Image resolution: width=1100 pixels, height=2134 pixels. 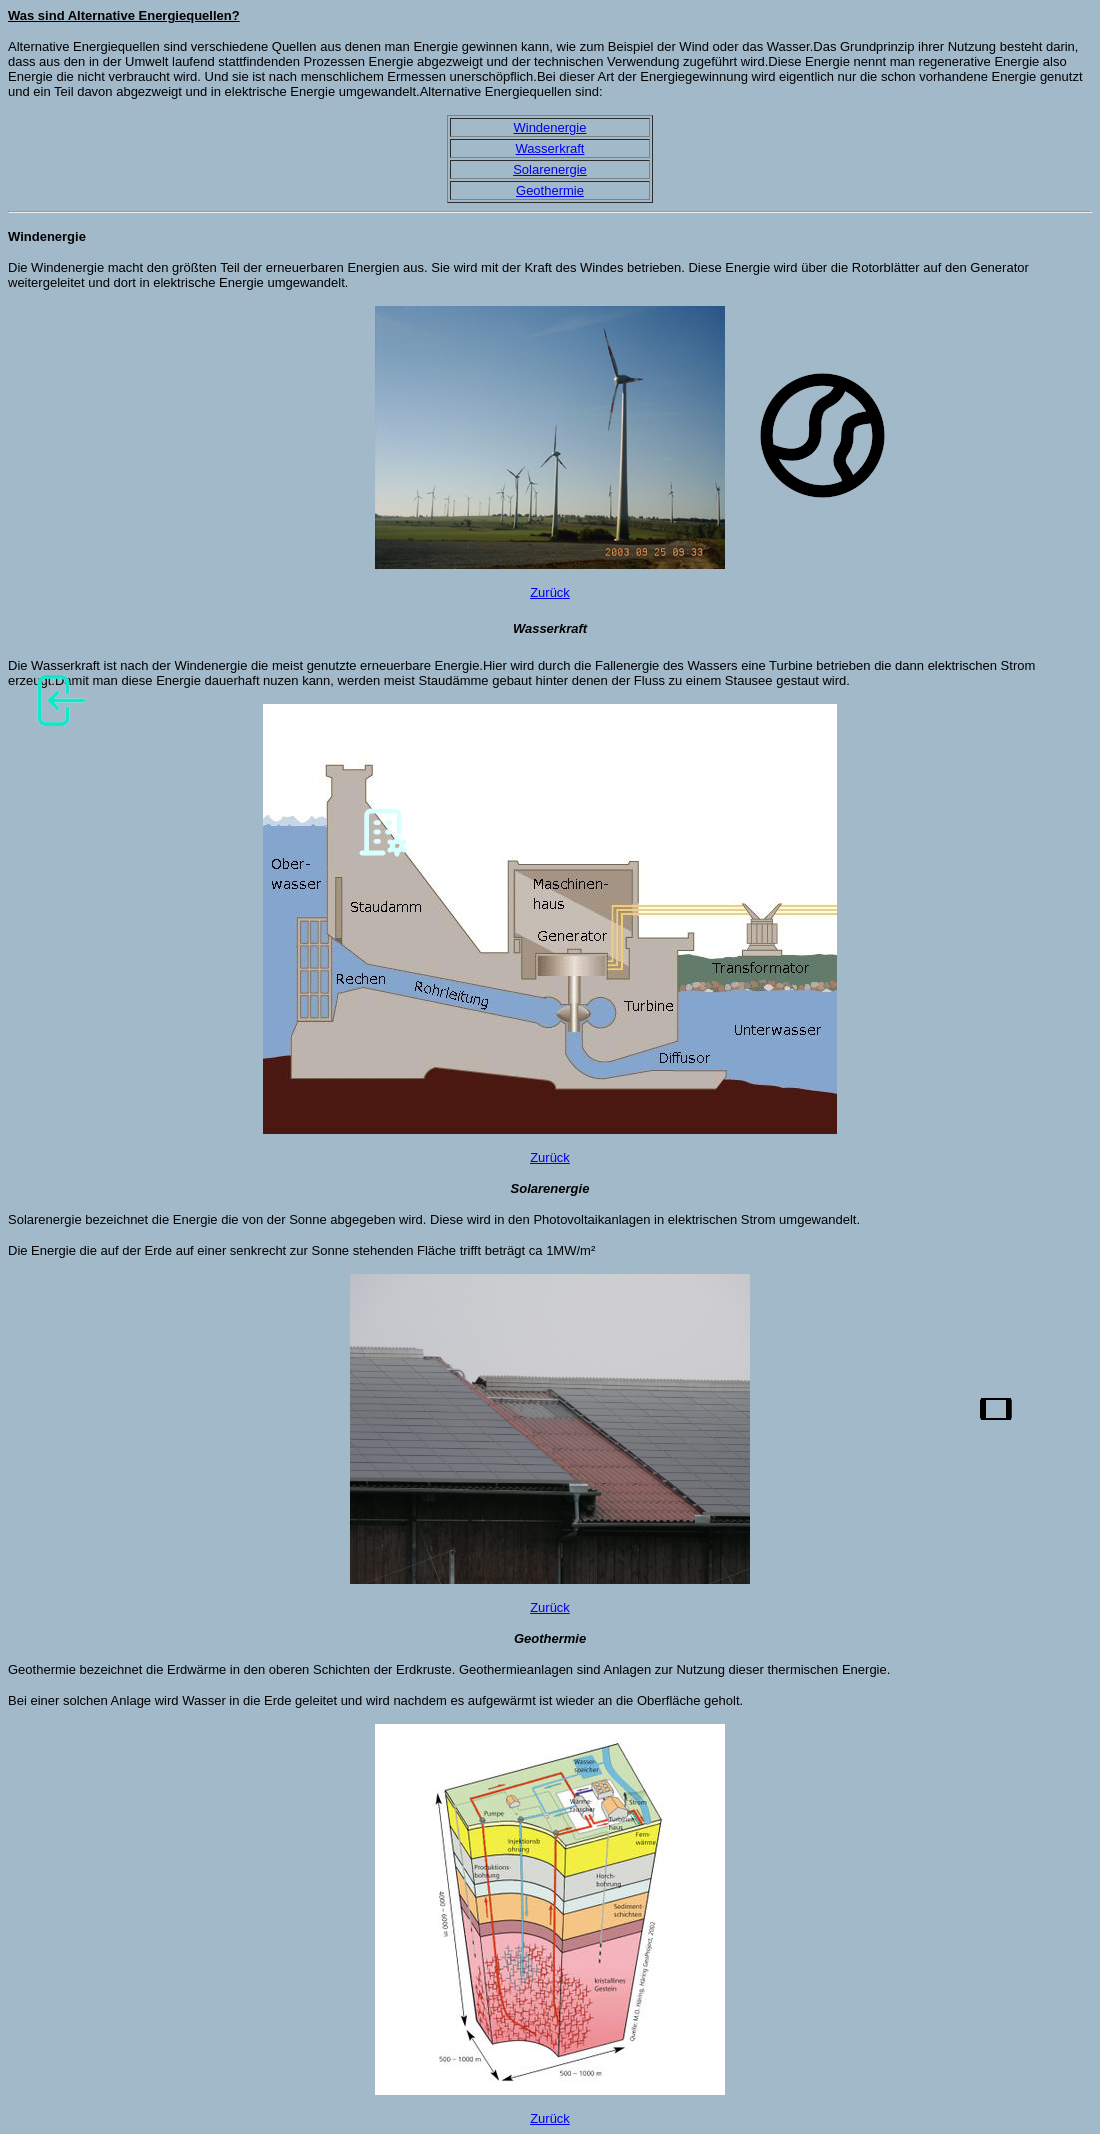 I want to click on log out of your account, so click(x=57, y=700).